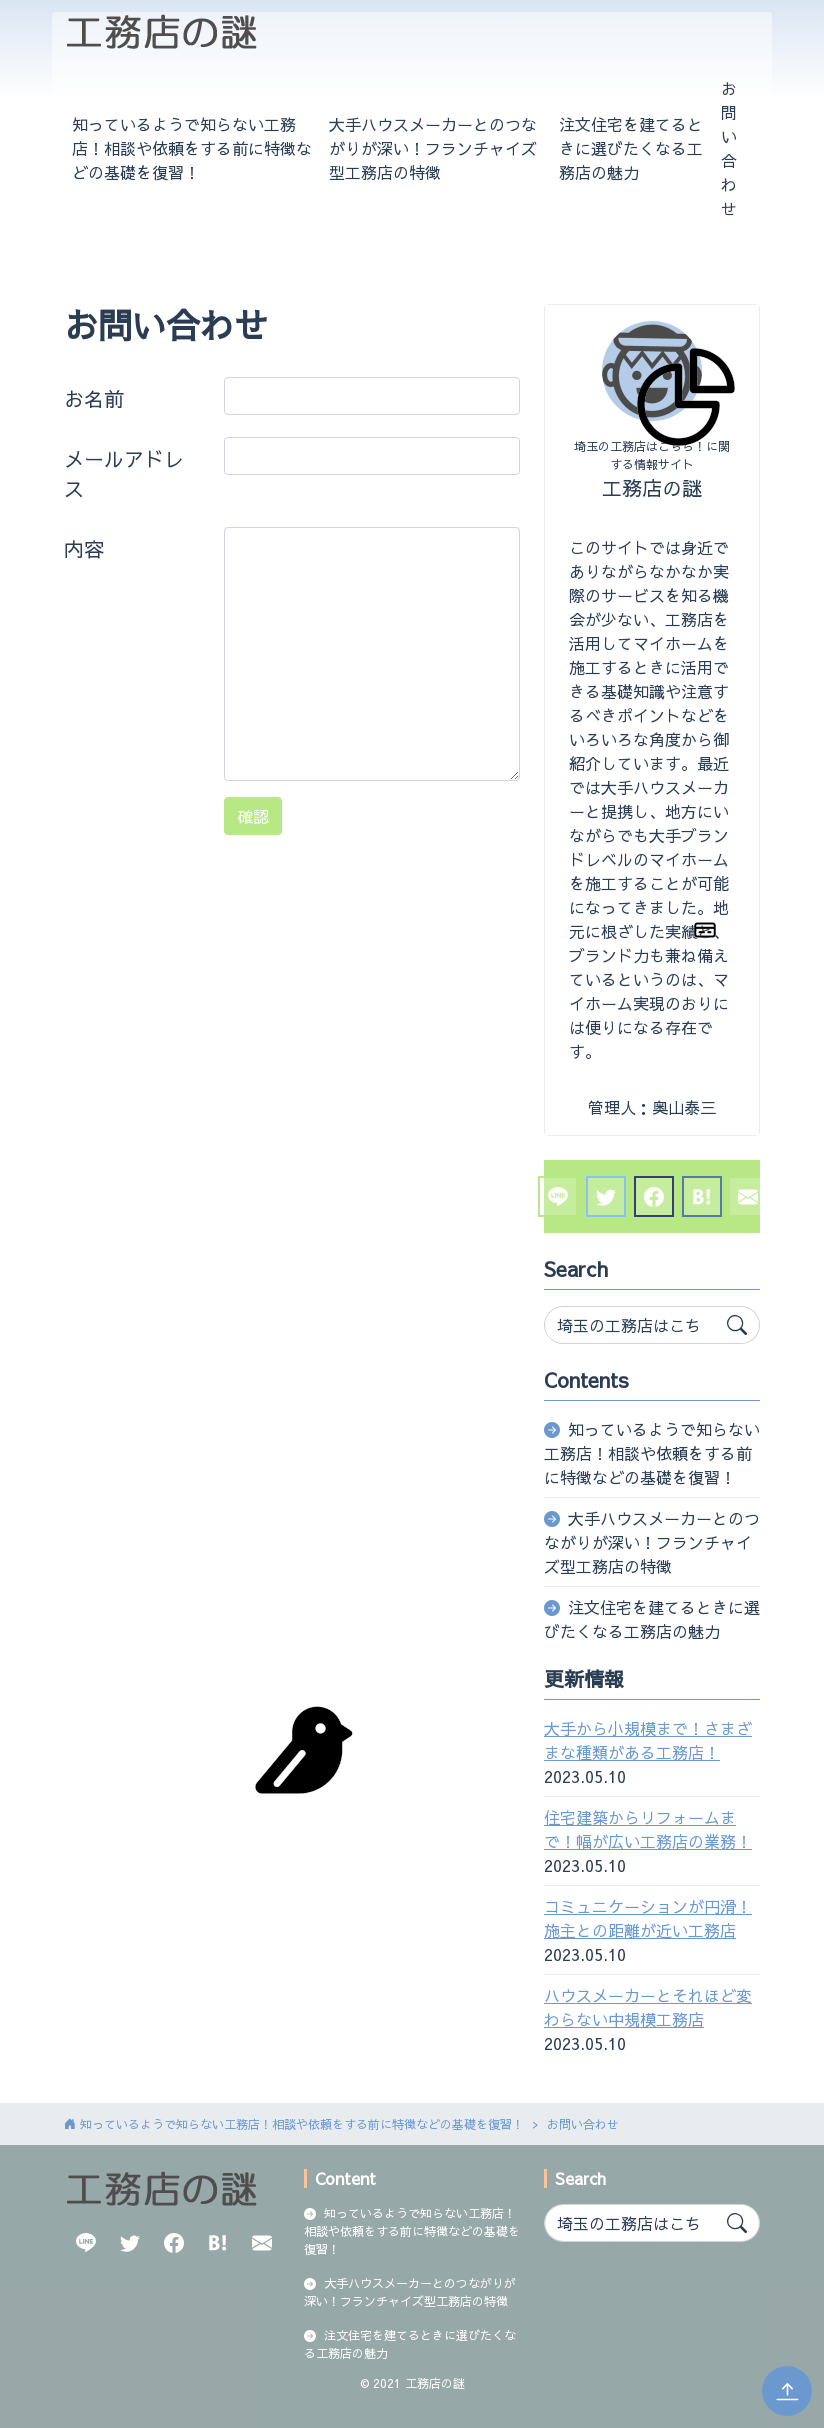  What do you see at coordinates (305, 1753) in the screenshot?
I see `access twitter or social media sharing` at bounding box center [305, 1753].